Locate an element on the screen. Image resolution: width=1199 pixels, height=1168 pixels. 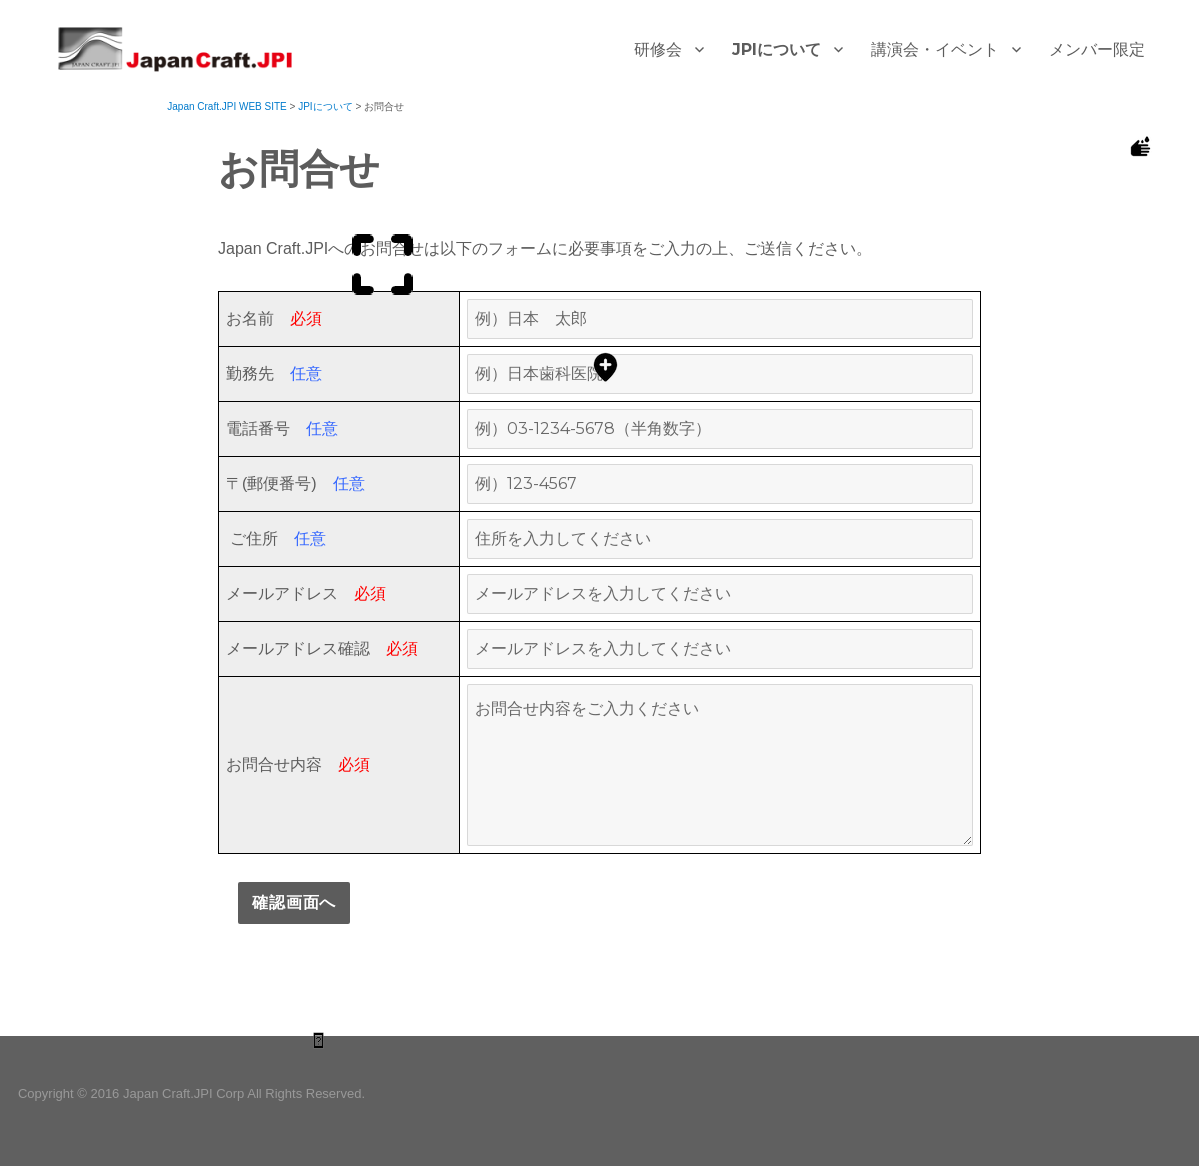
wash your hands reminder is located at coordinates (1141, 146).